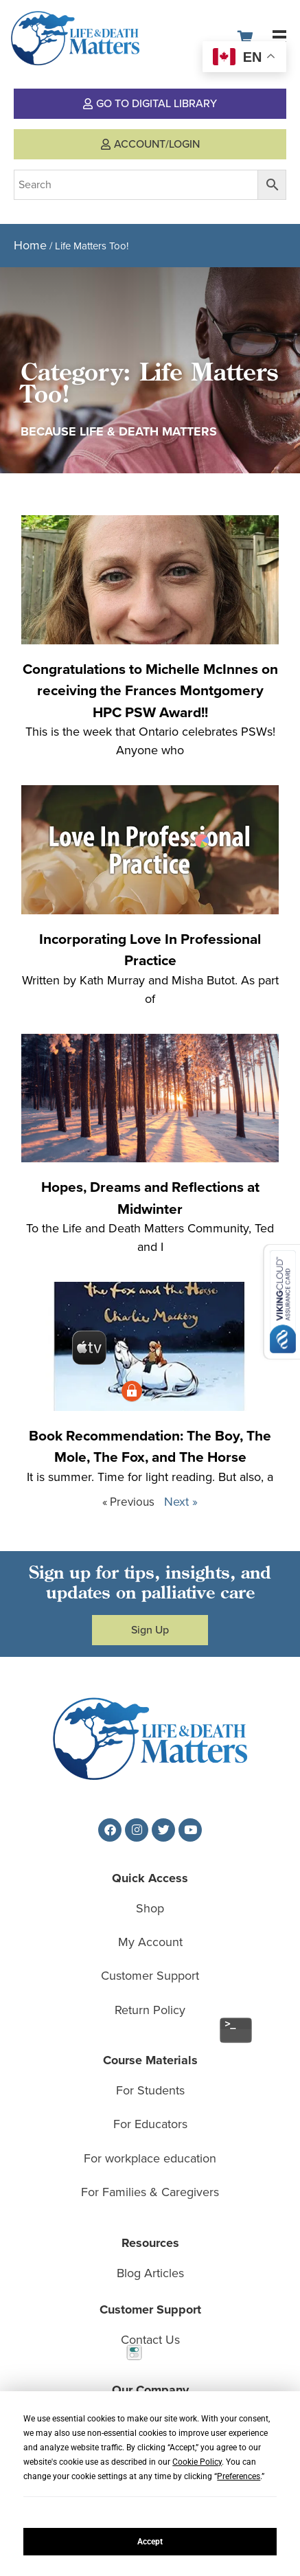 This screenshot has width=300, height=2576. I want to click on open desktop preferences or settings, so click(134, 2352).